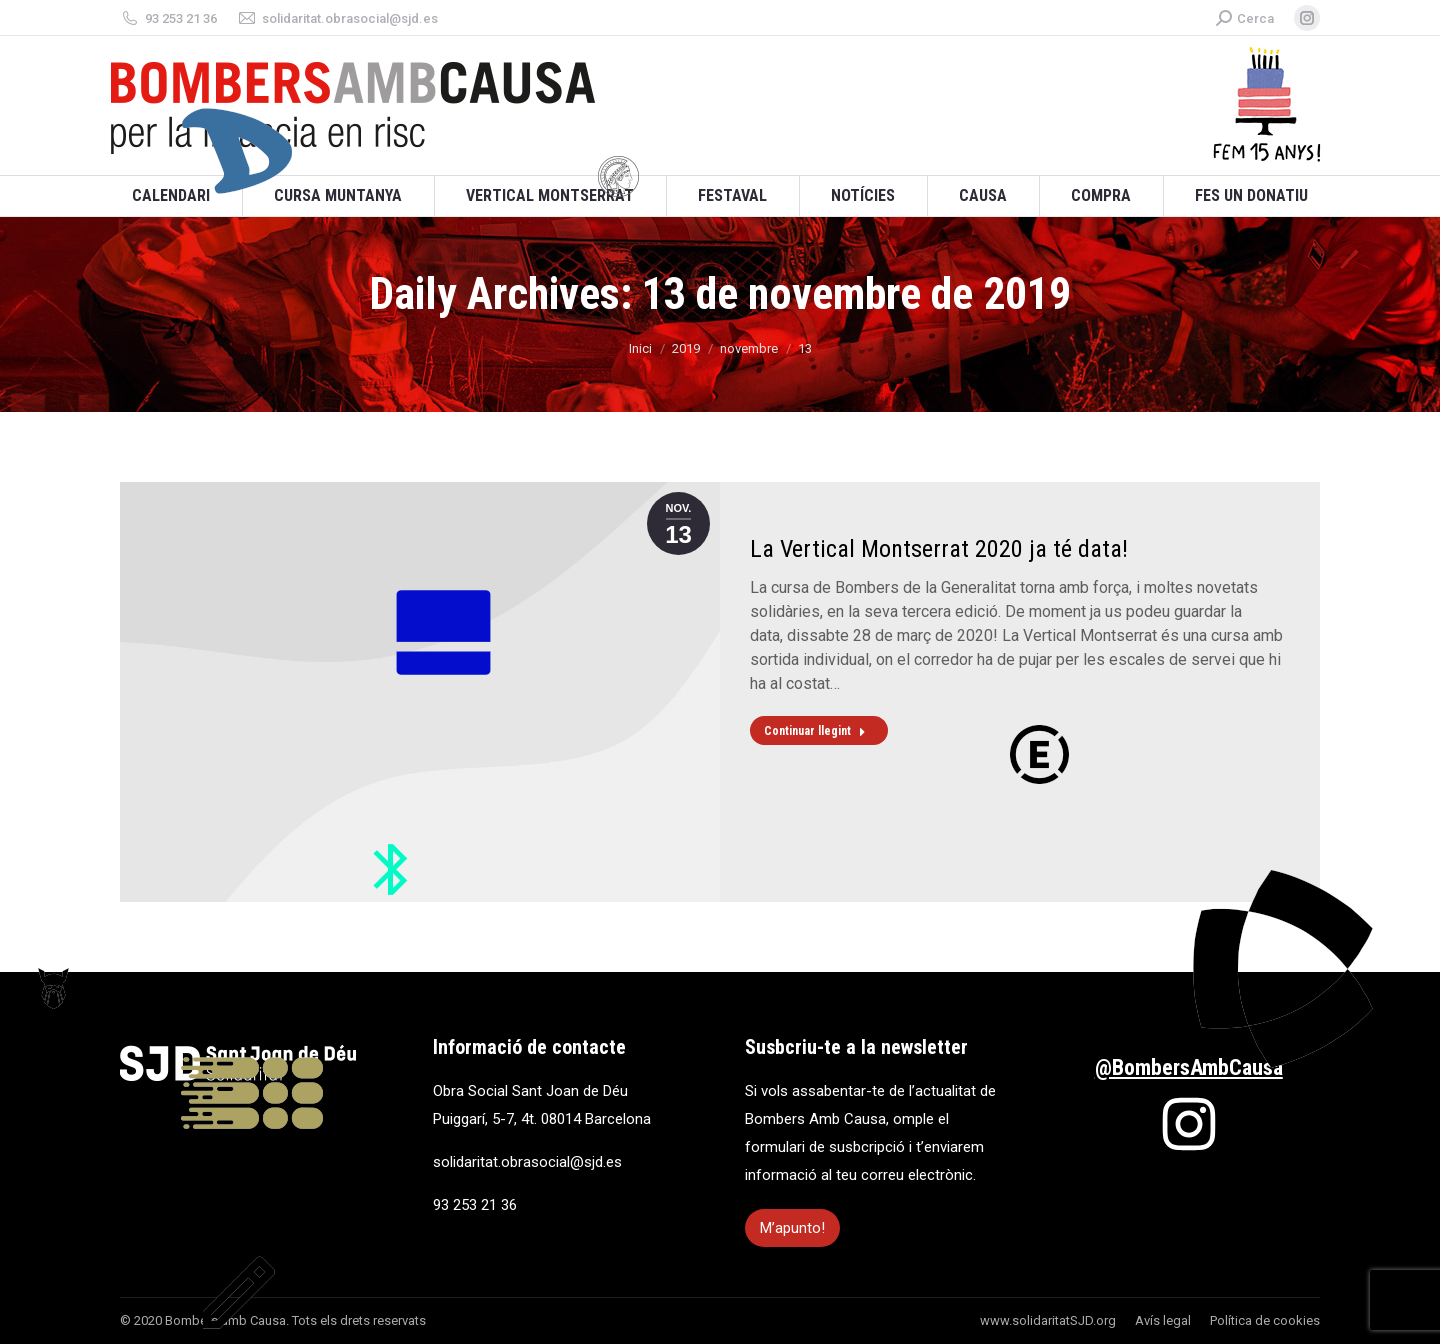  I want to click on switch to bottom panel layout, so click(443, 632).